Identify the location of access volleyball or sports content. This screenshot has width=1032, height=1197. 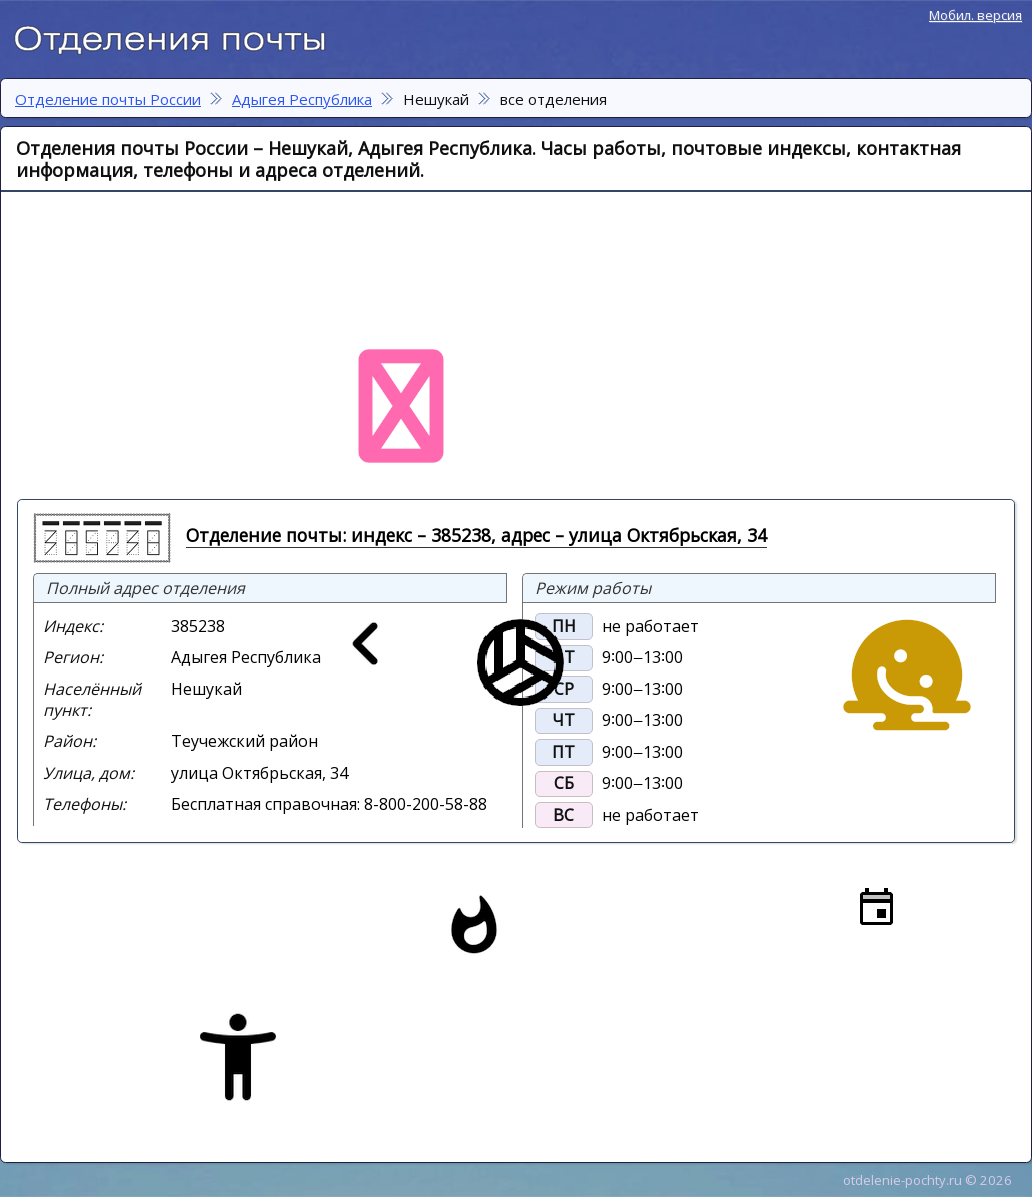
(520, 662).